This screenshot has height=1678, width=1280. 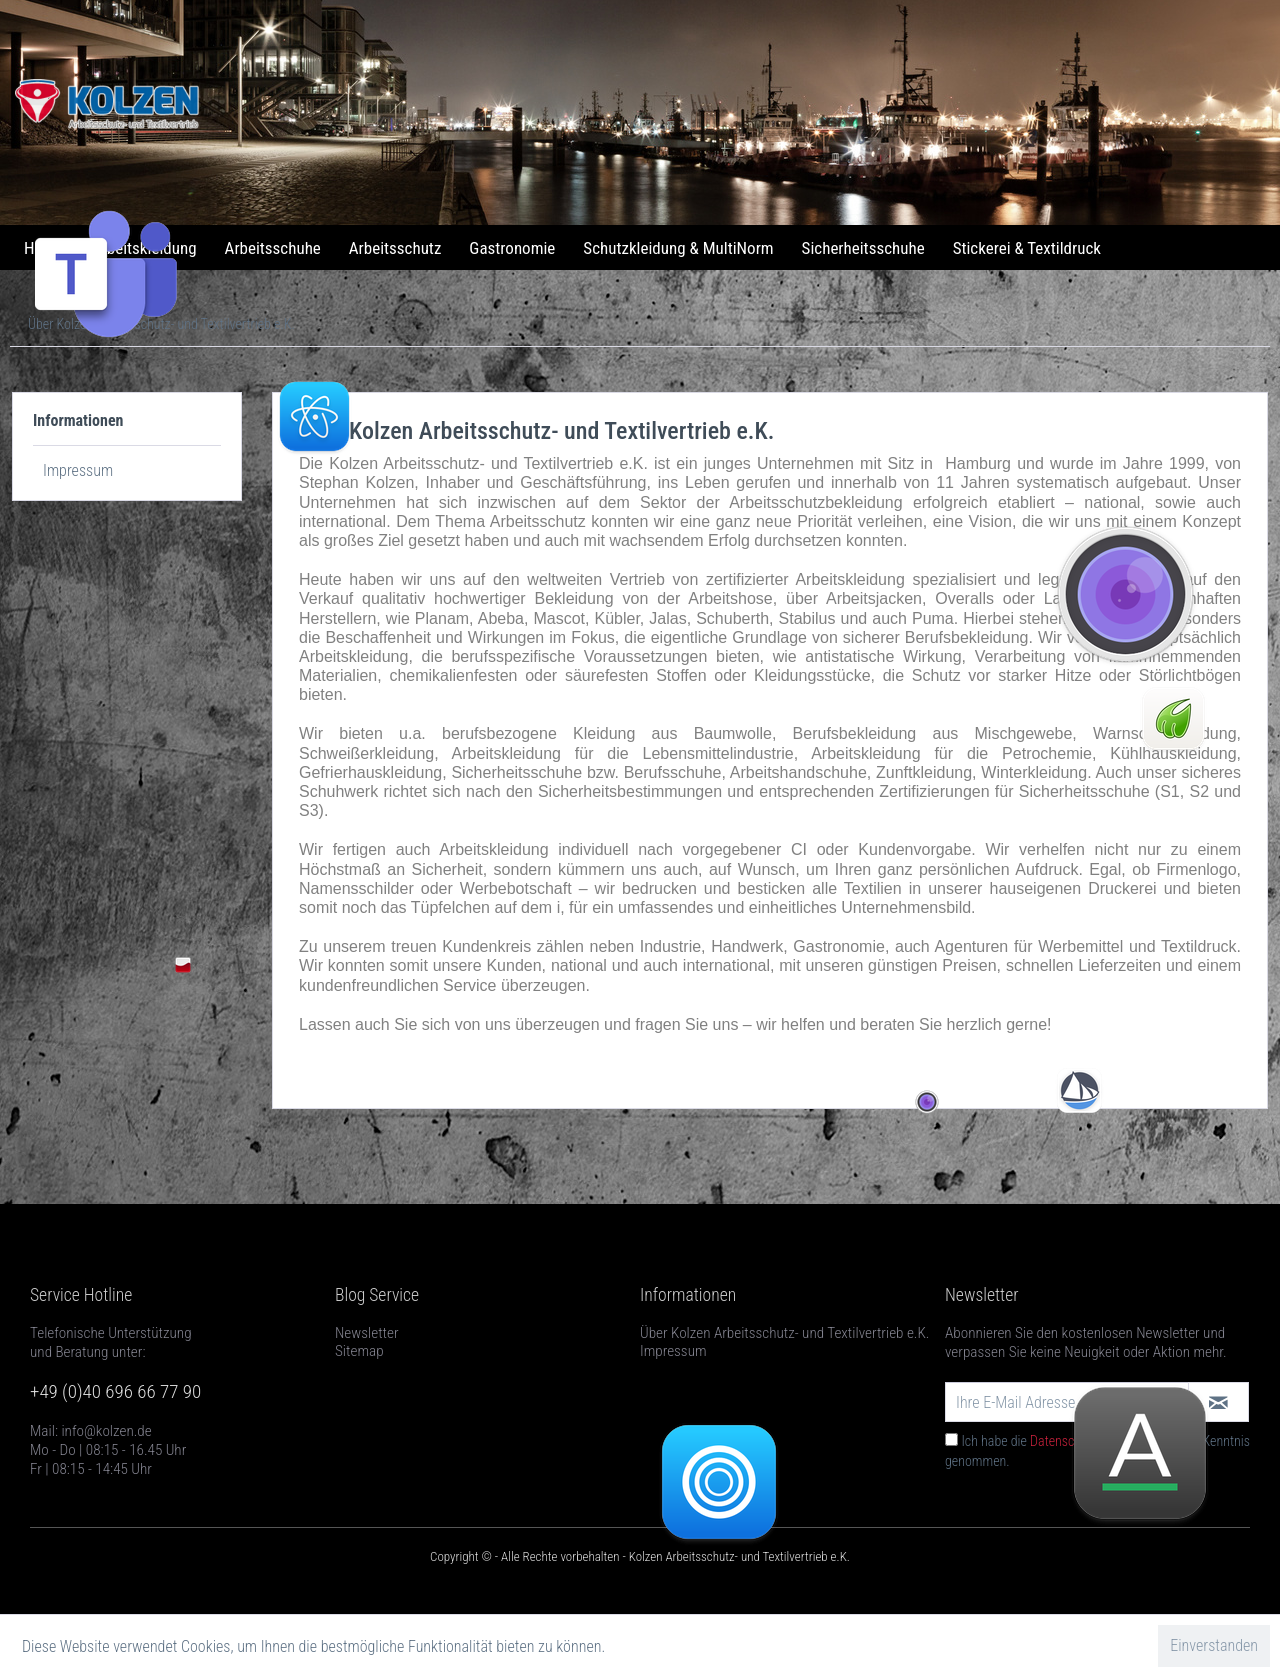 What do you see at coordinates (1140, 1453) in the screenshot?
I see `open spell check tool` at bounding box center [1140, 1453].